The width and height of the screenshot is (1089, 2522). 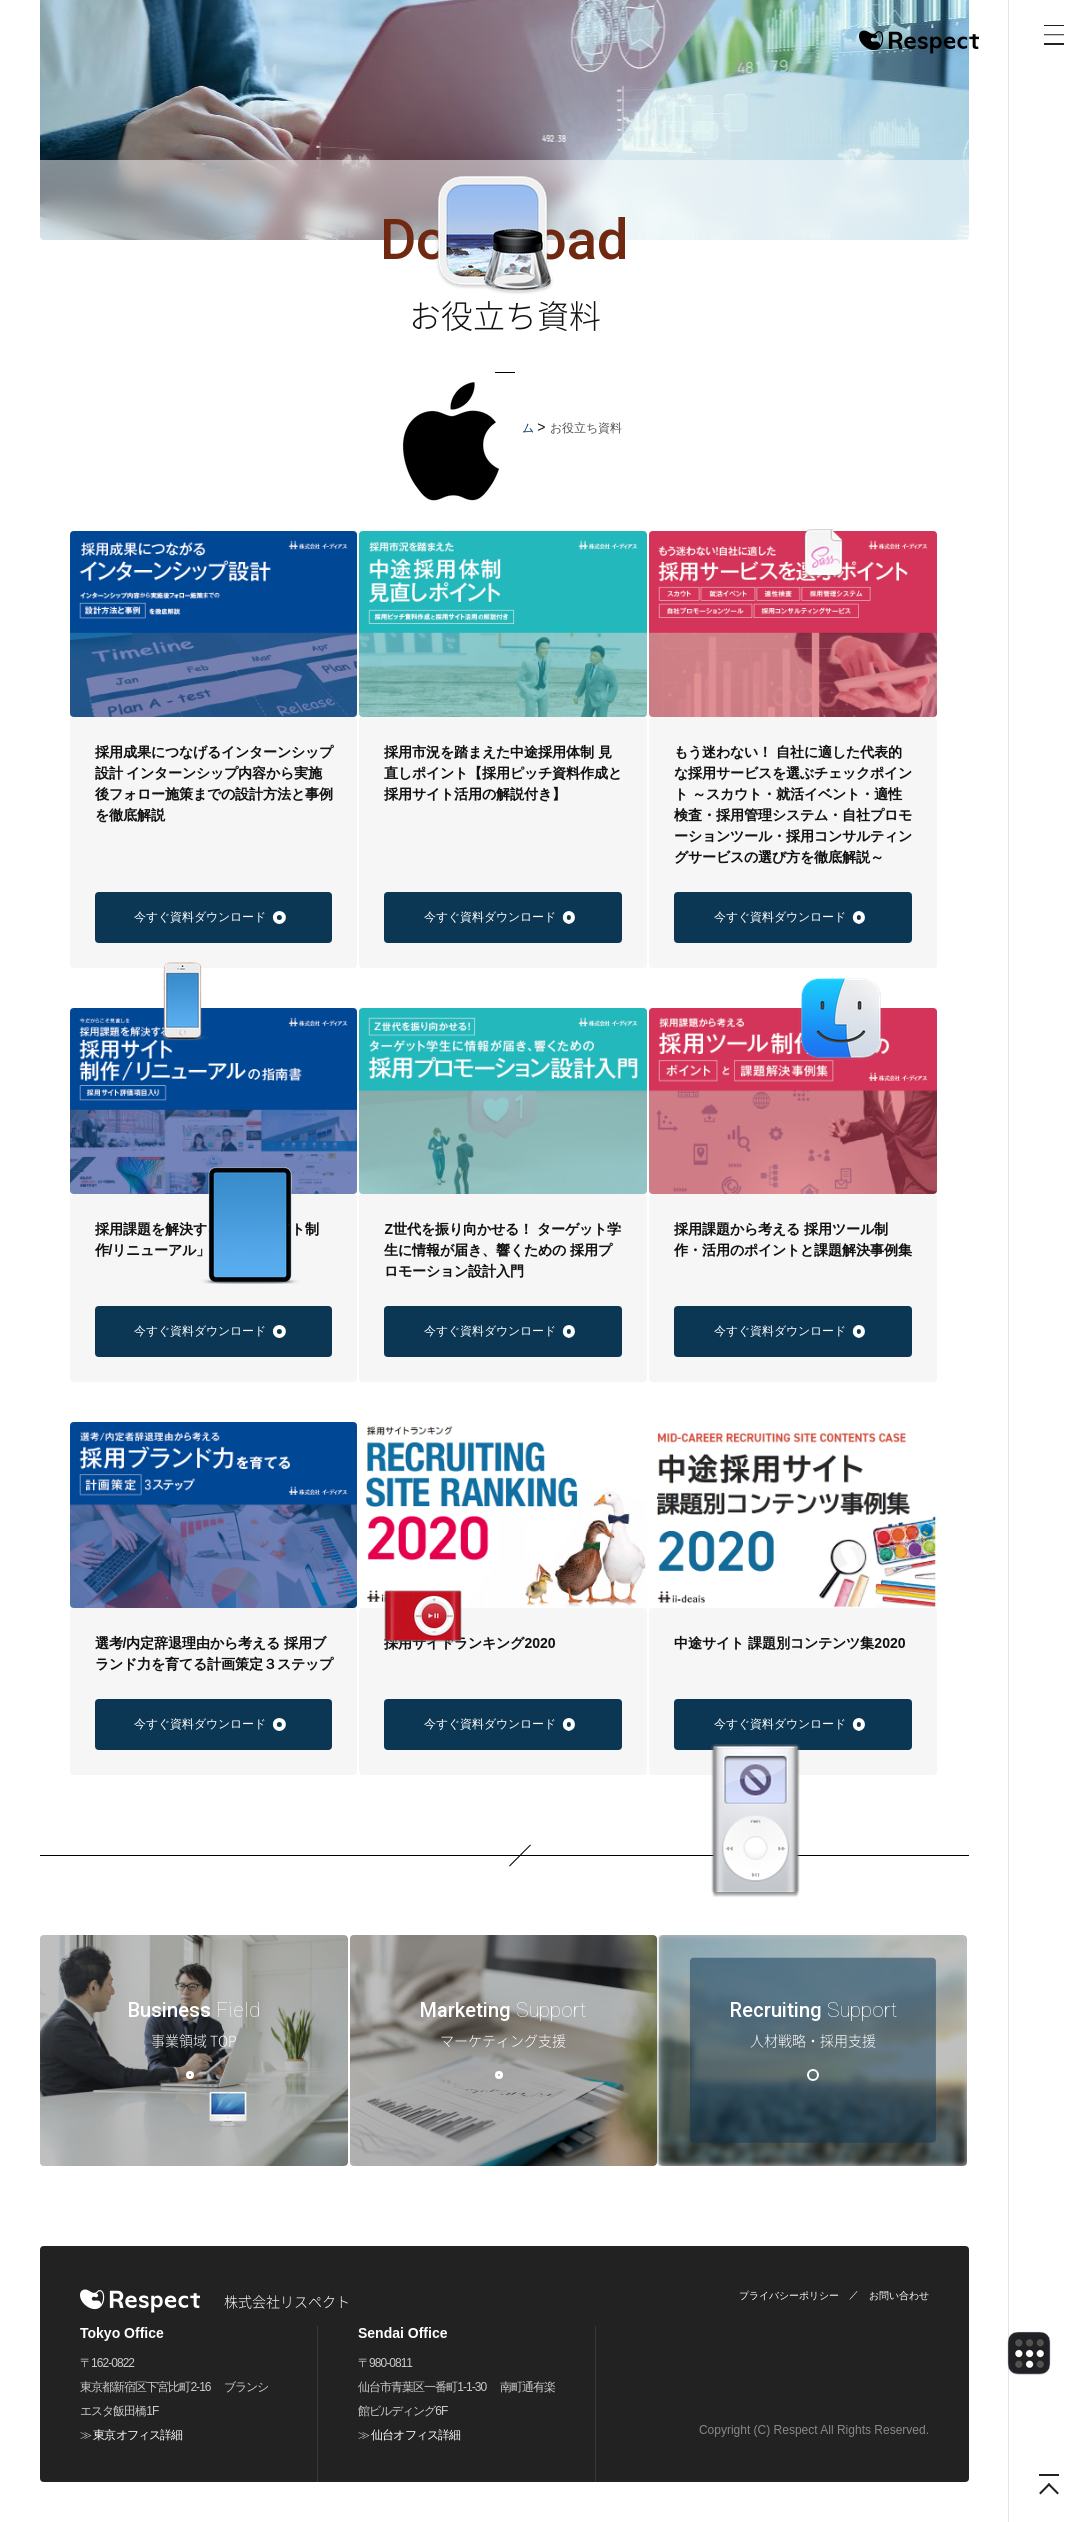 I want to click on apple system service or background process, so click(x=451, y=446).